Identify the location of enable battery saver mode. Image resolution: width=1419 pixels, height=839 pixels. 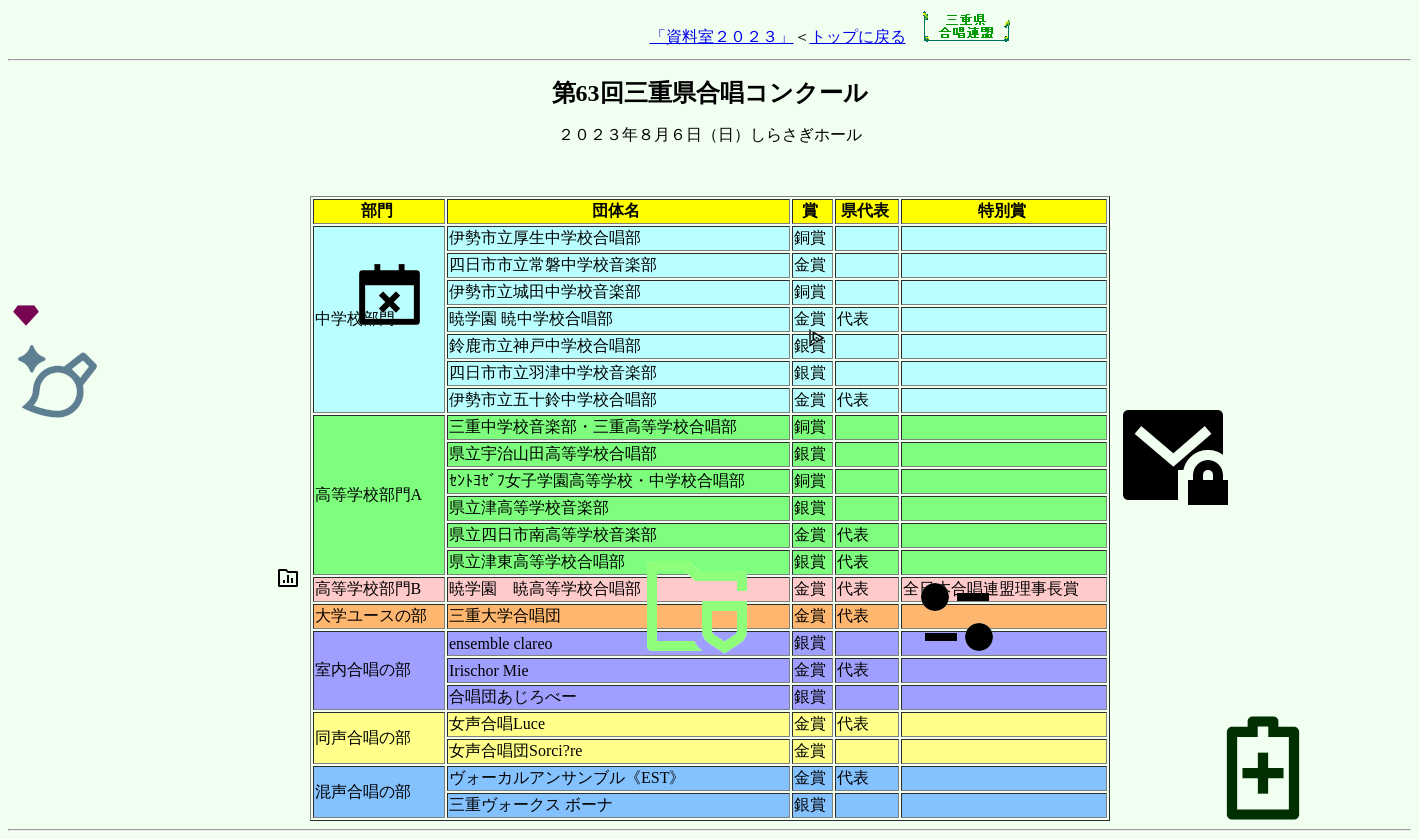
(1263, 768).